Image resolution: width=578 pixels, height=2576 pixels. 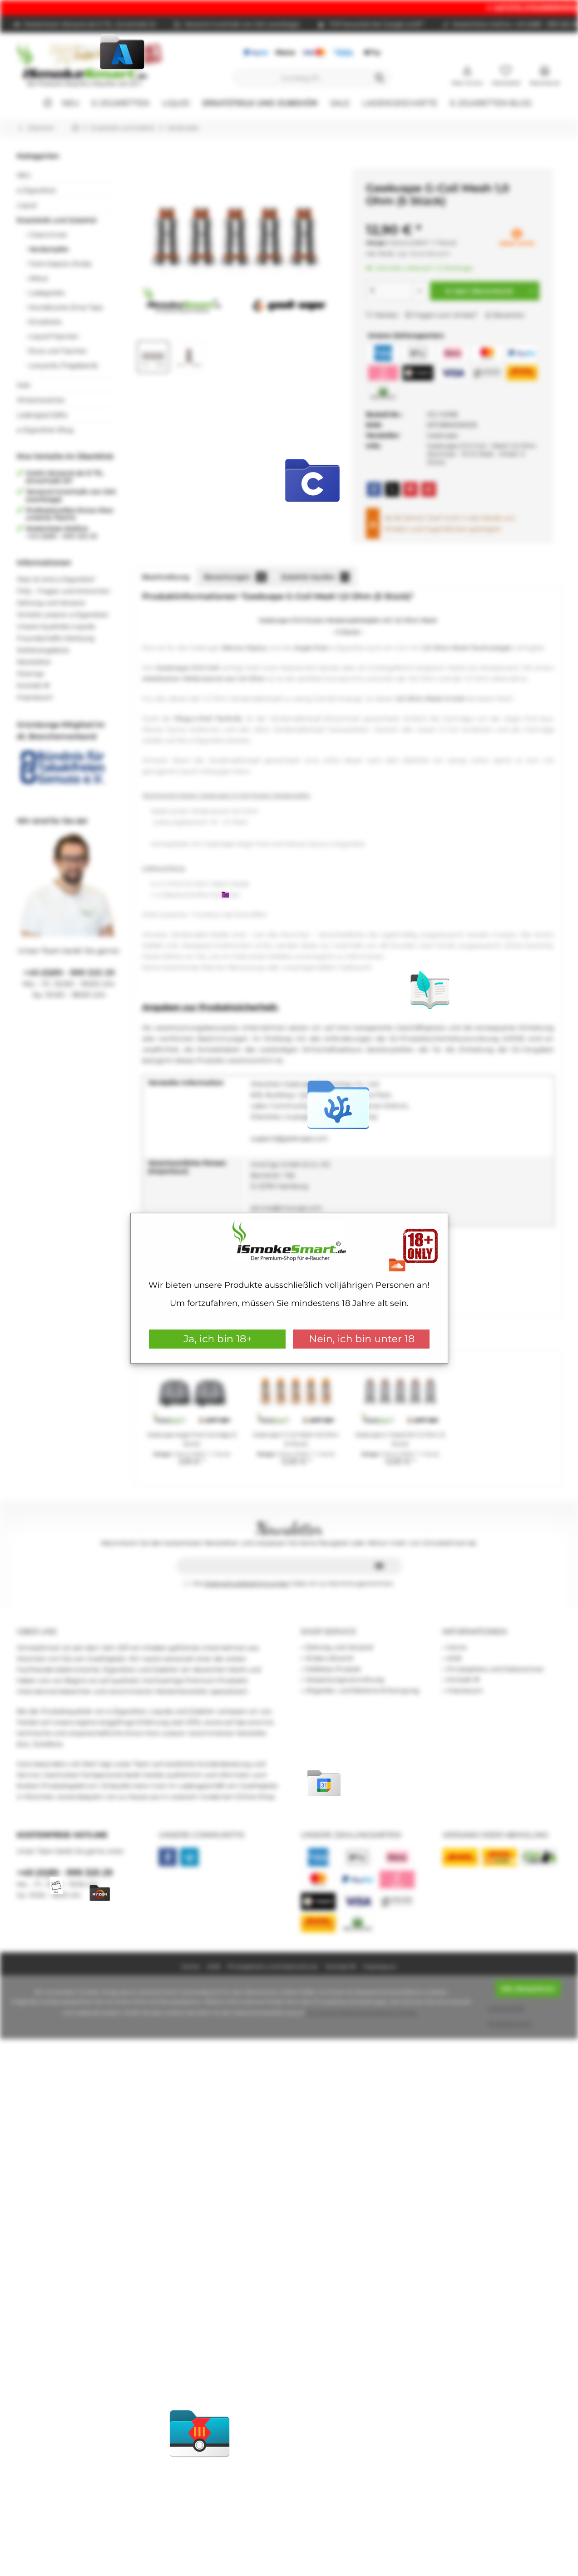 What do you see at coordinates (225, 895) in the screenshot?
I see `open adobe character animator project folder` at bounding box center [225, 895].